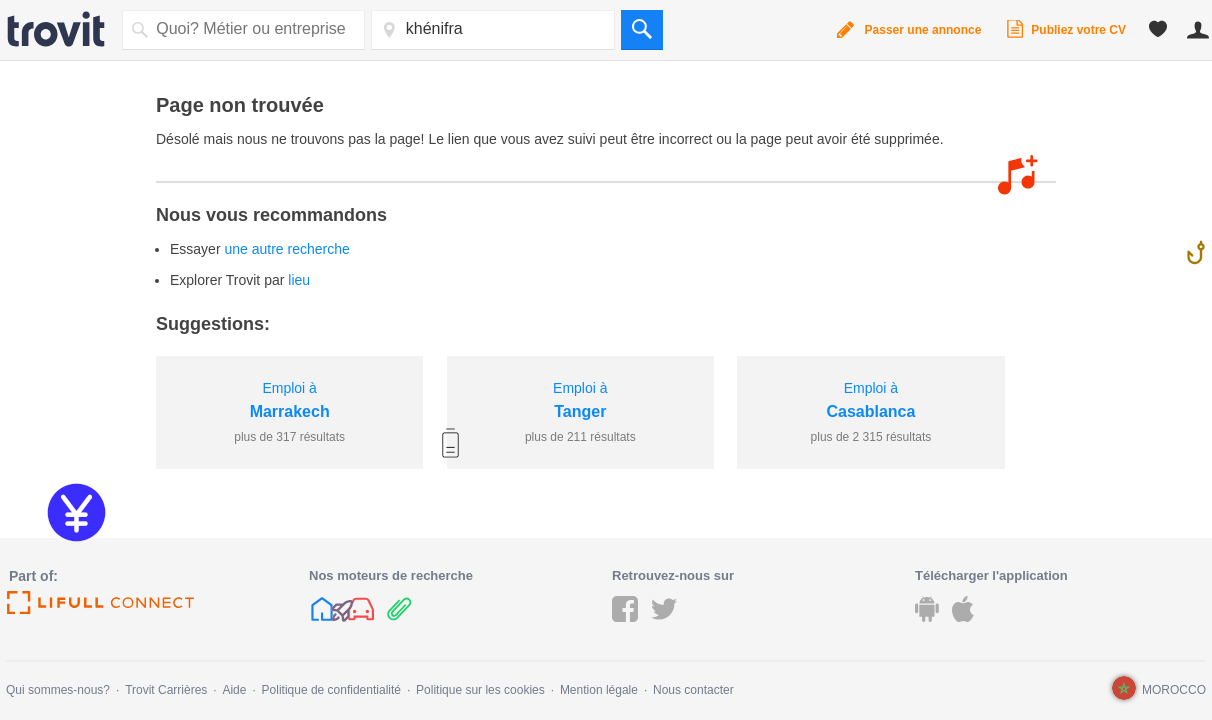 This screenshot has width=1212, height=720. I want to click on fishing or angling activity, so click(1196, 253).